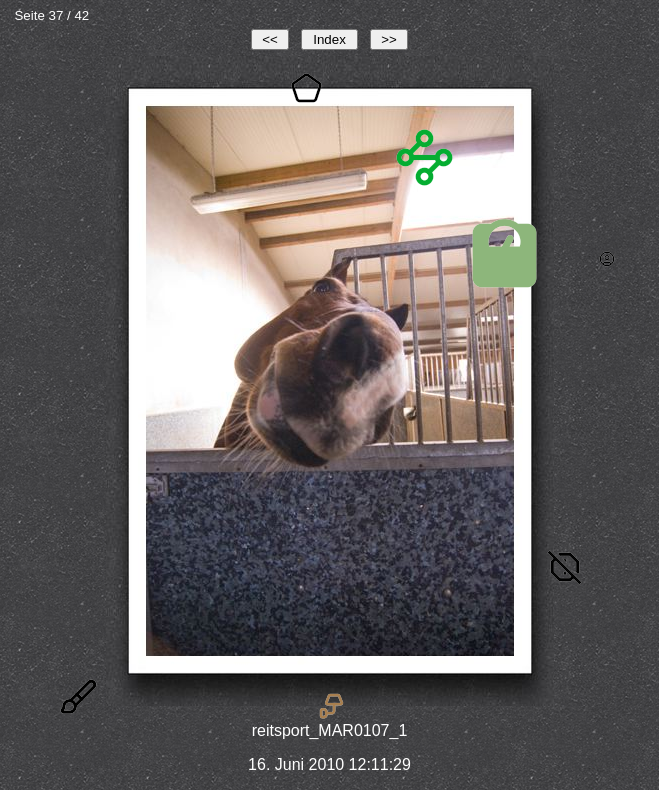  Describe the element at coordinates (607, 259) in the screenshot. I see `view your profile` at that location.